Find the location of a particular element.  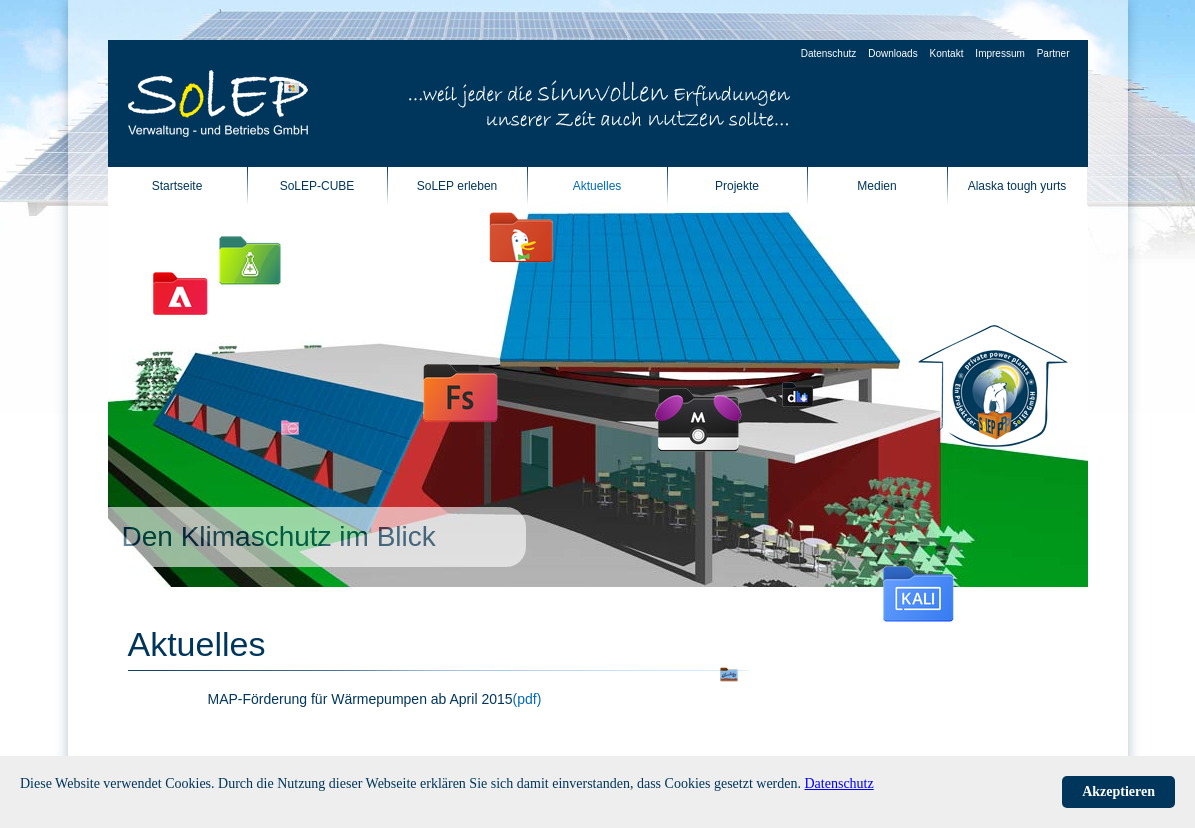

open pokémon master ball themed folder is located at coordinates (698, 422).